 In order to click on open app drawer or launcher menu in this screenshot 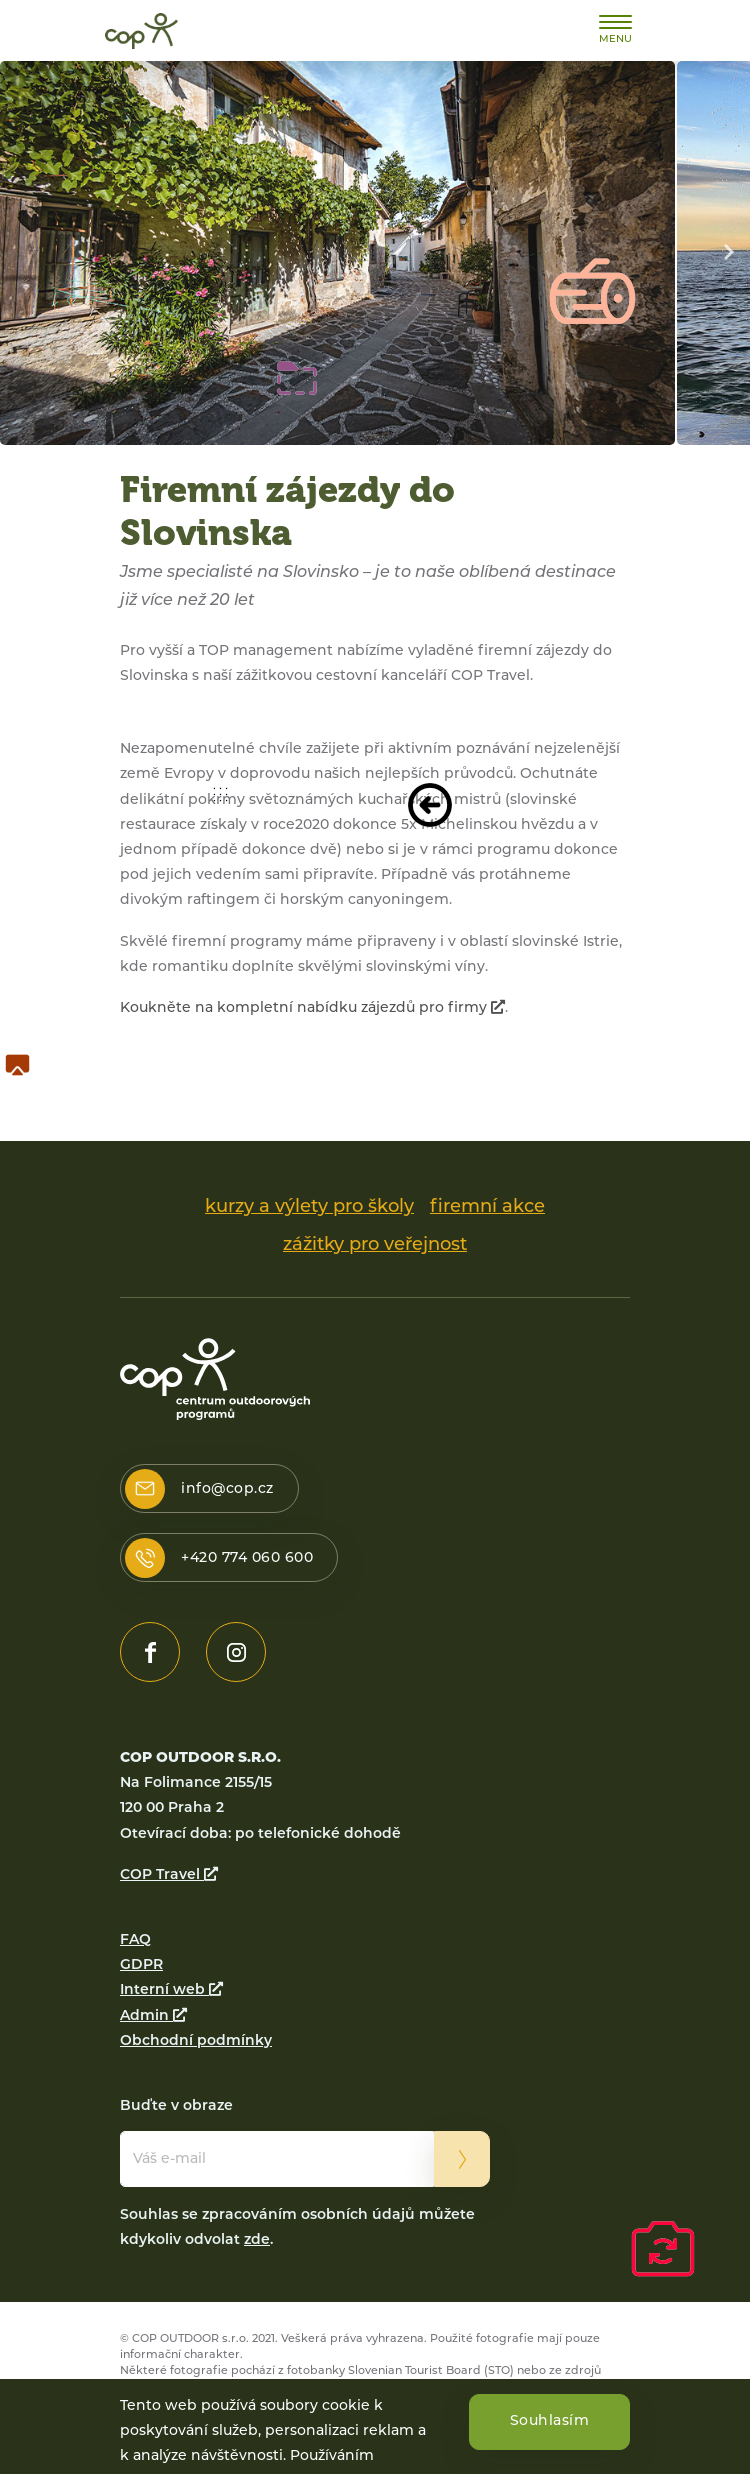, I will do `click(220, 794)`.